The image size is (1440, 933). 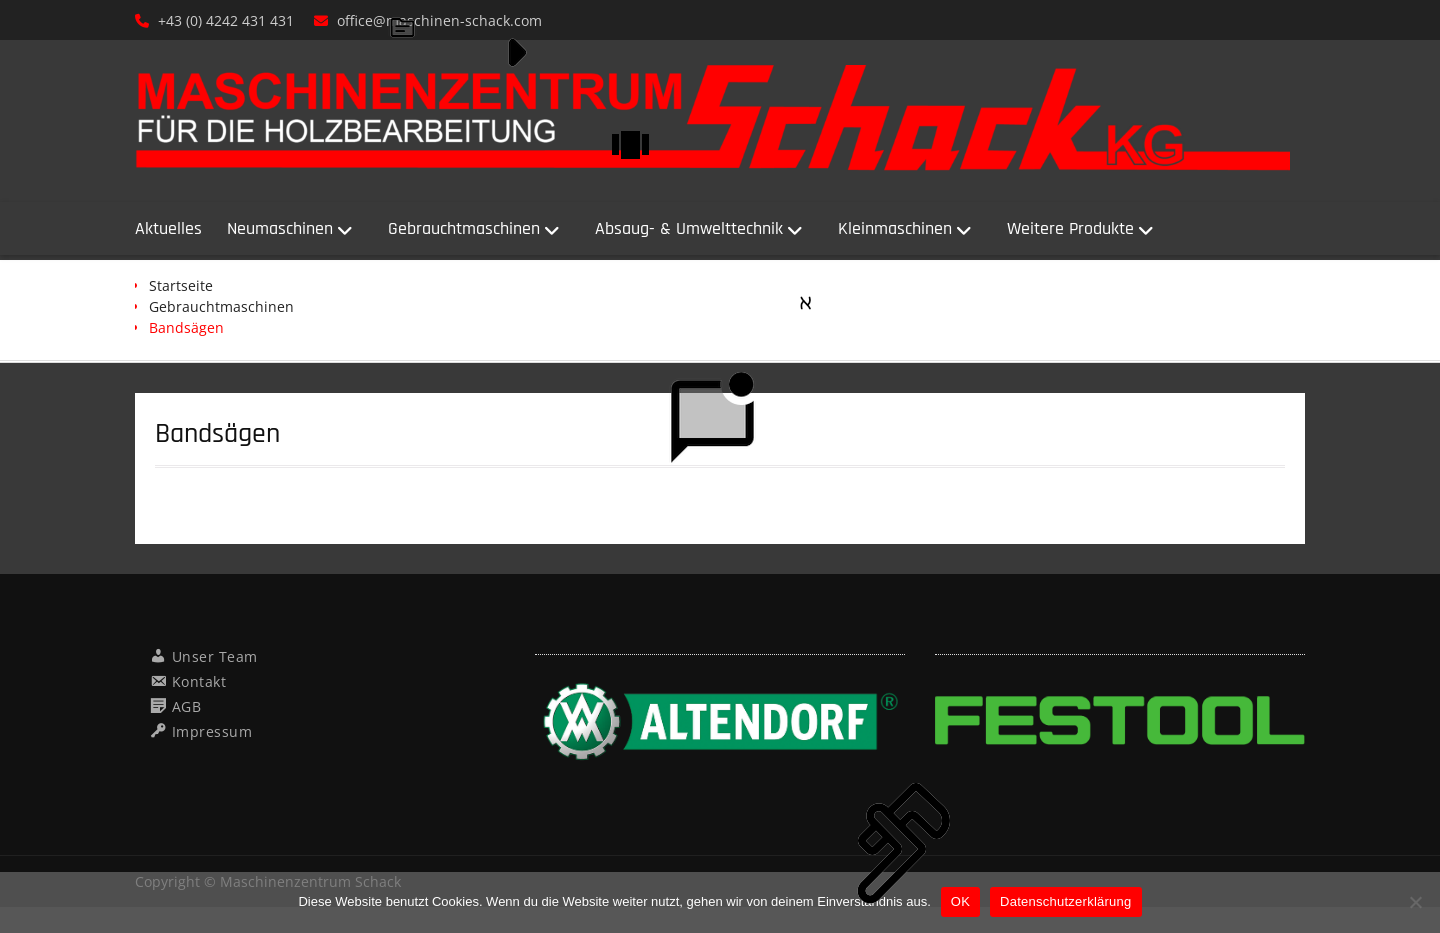 What do you see at coordinates (516, 52) in the screenshot?
I see `navigate to the next item or screen` at bounding box center [516, 52].